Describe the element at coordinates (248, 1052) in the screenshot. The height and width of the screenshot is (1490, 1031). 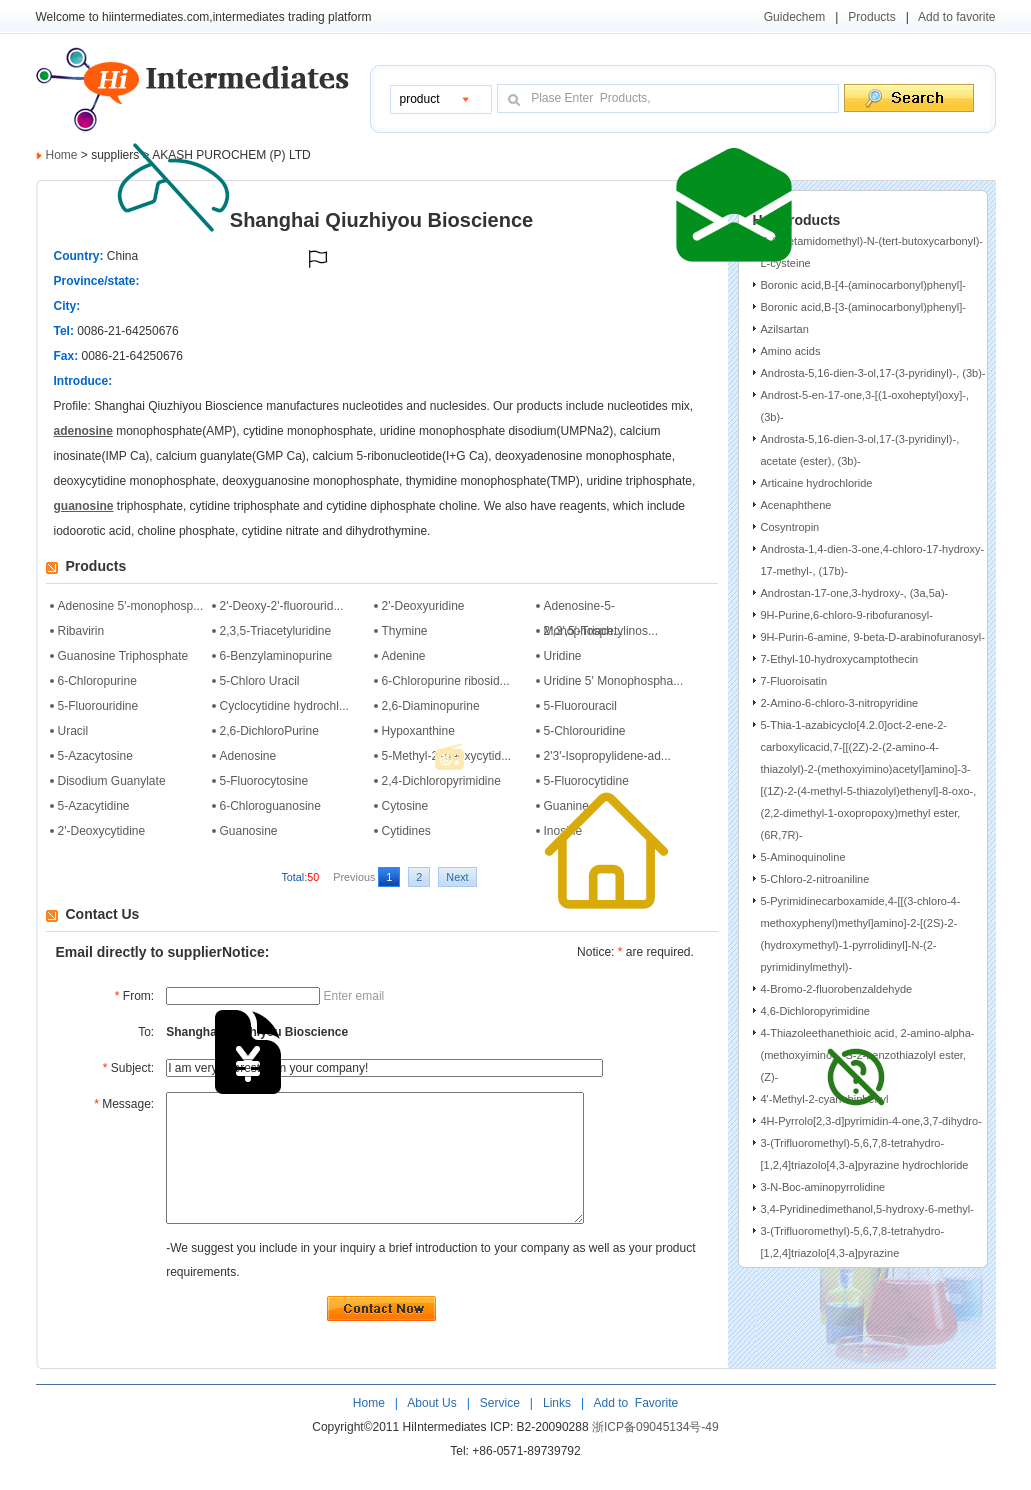
I see `view yen currency document` at that location.